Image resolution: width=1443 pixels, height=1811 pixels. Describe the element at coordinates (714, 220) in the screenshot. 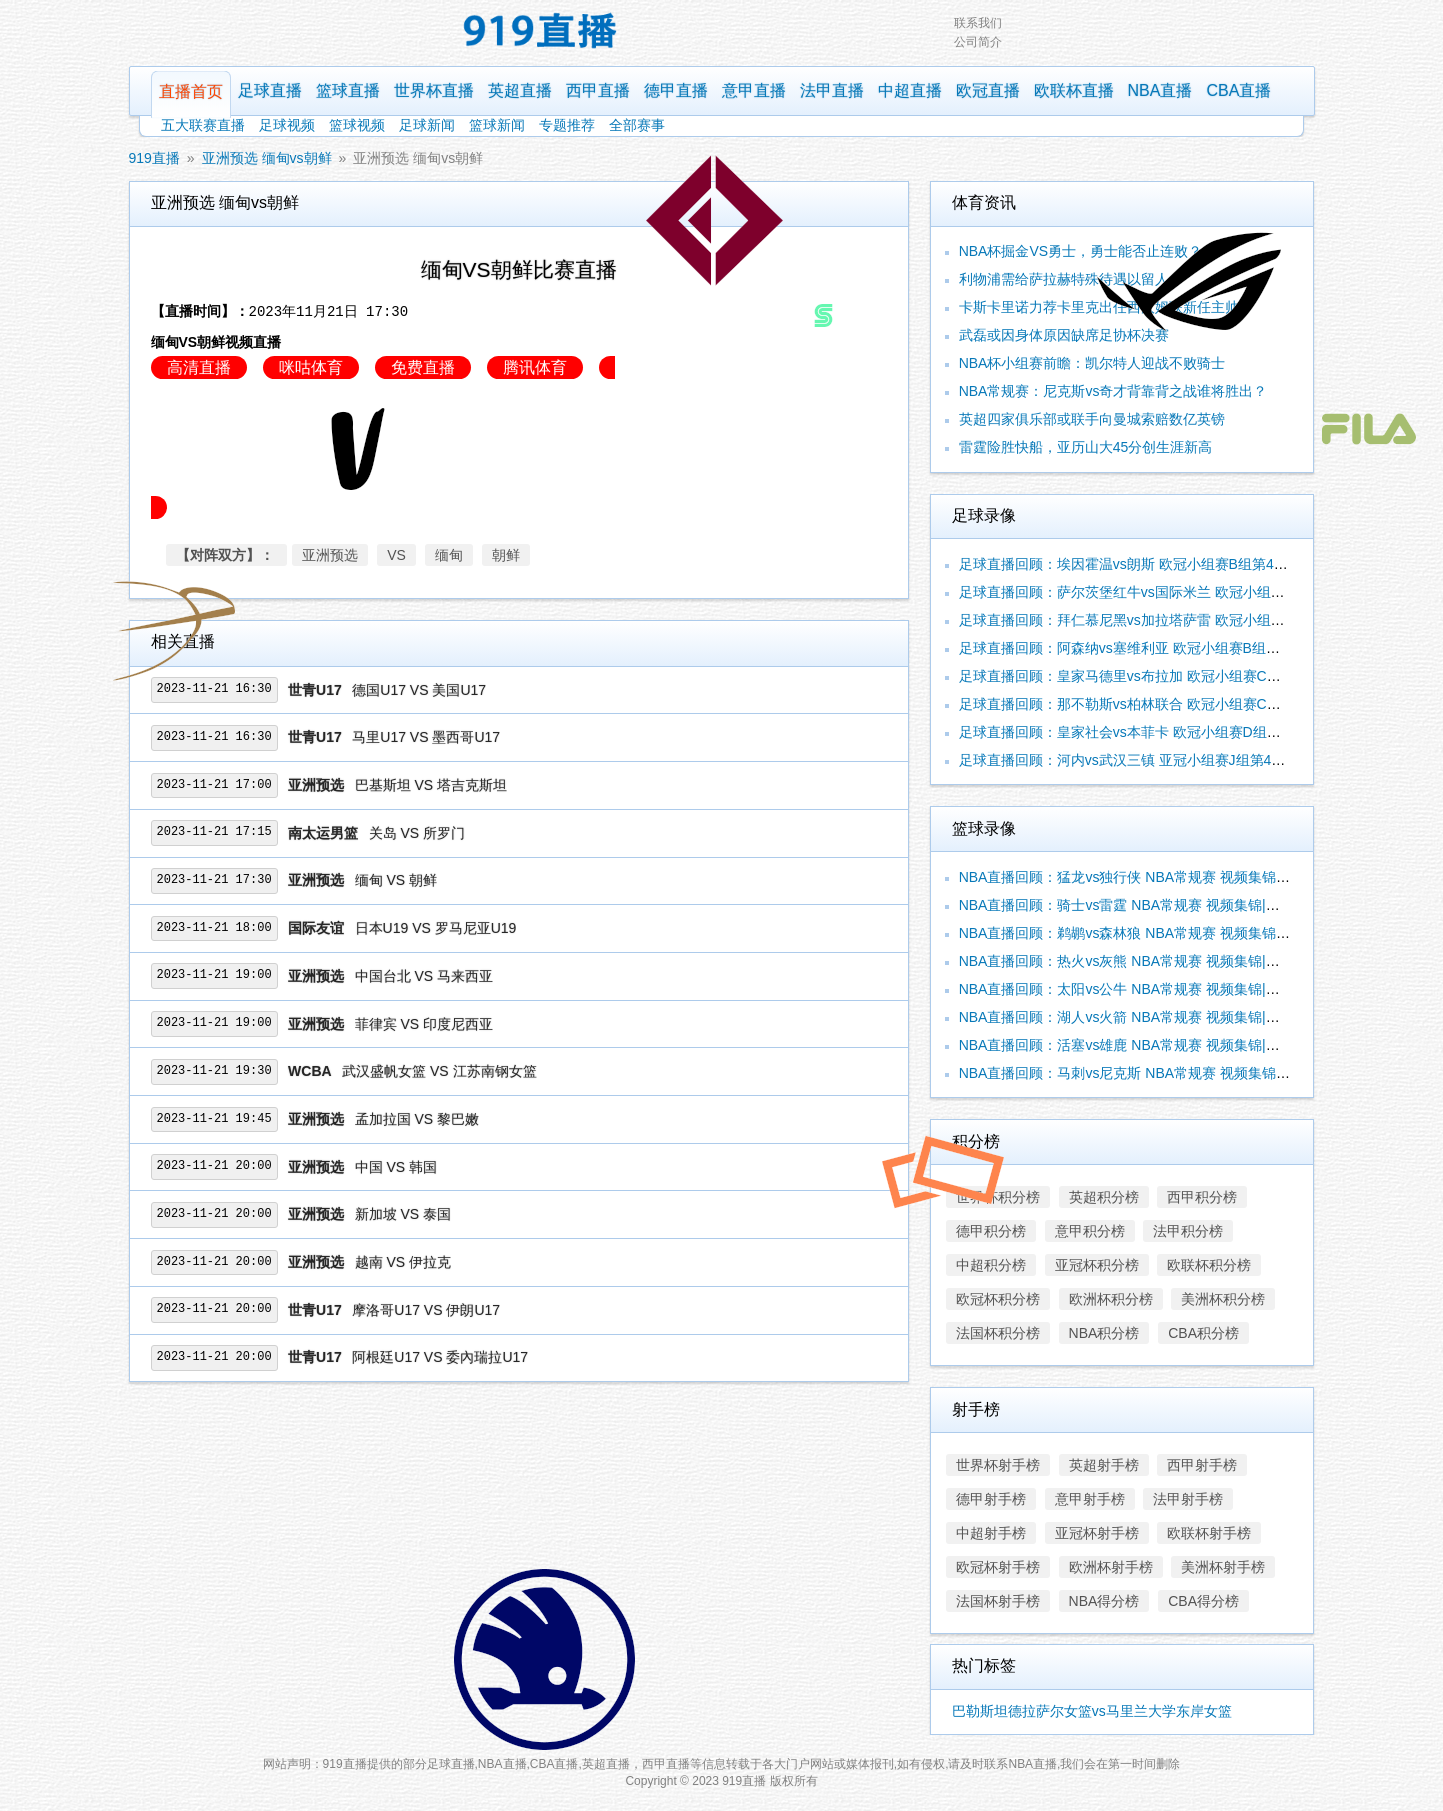

I see `indicates code written in F# programming language` at that location.